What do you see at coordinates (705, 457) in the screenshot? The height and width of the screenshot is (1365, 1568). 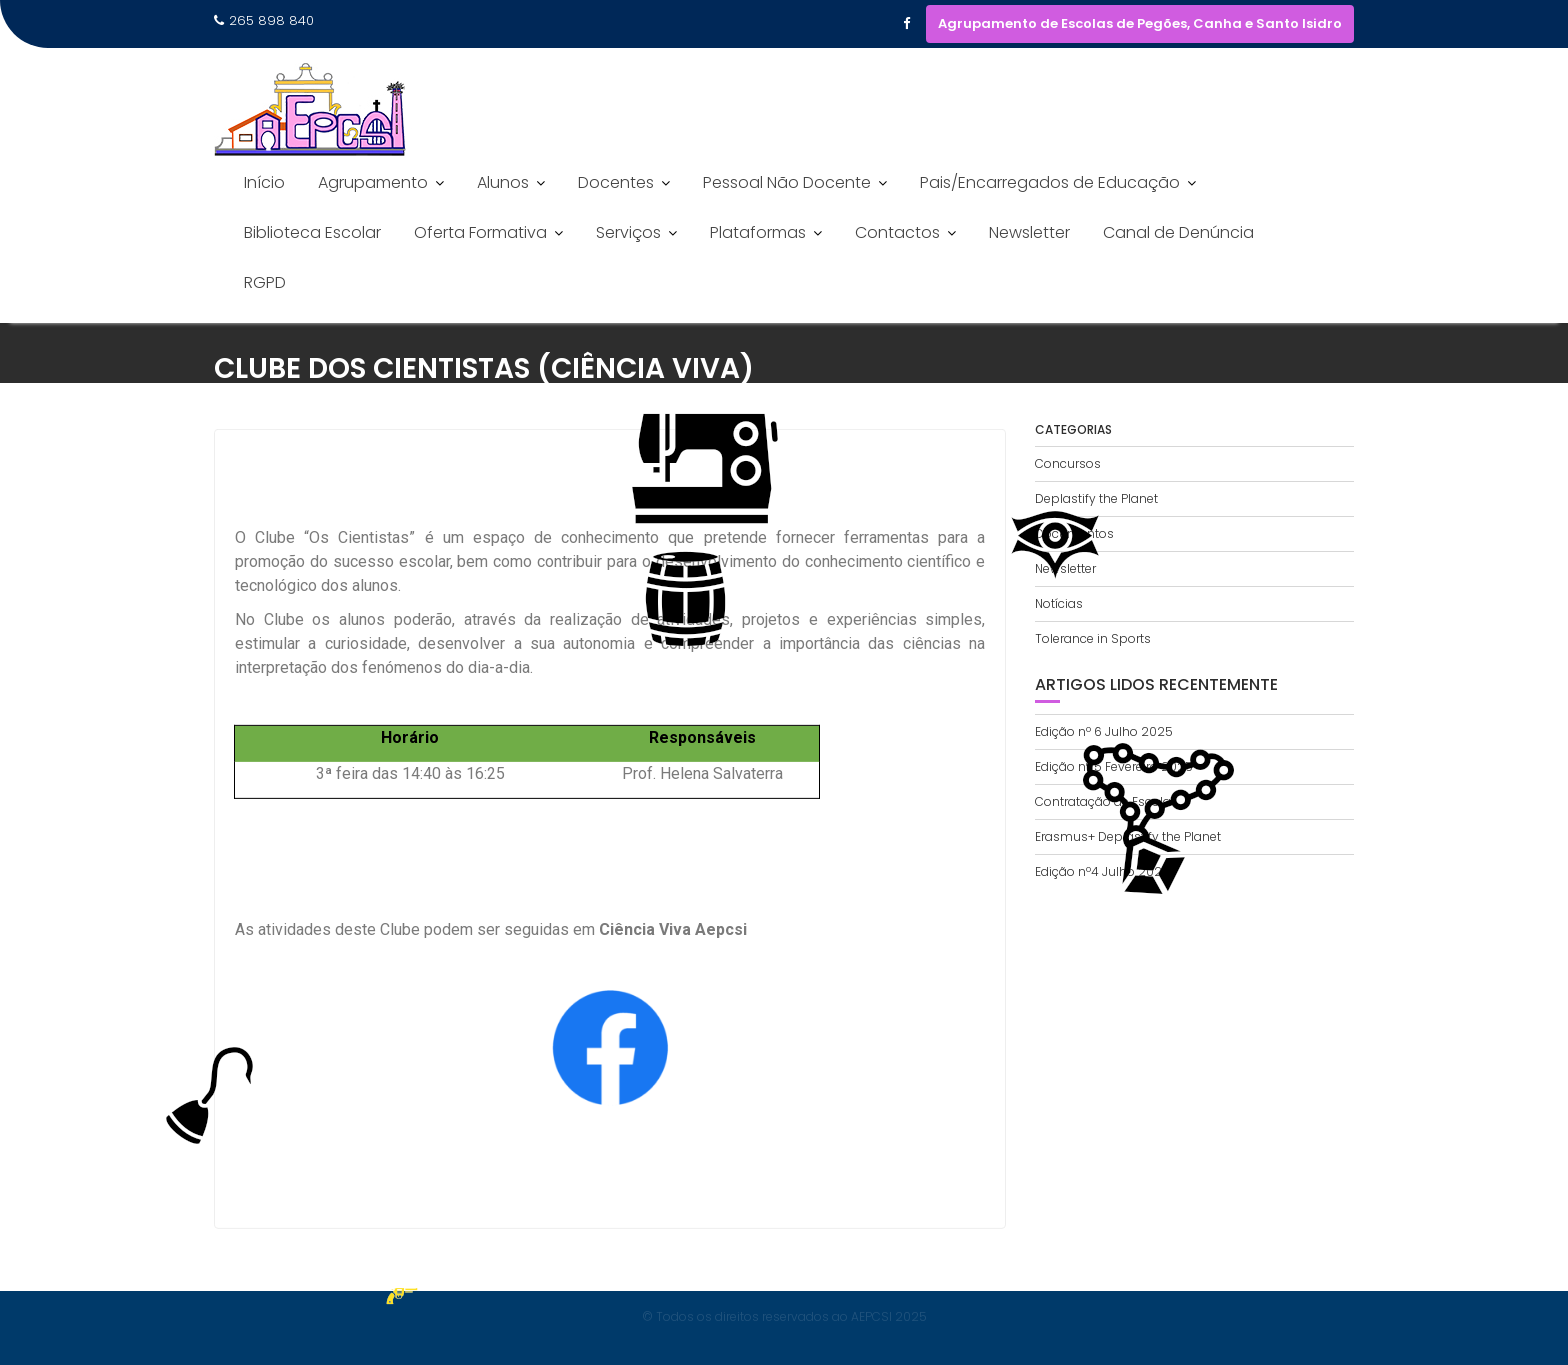 I see `access sewing or crafting tools` at bounding box center [705, 457].